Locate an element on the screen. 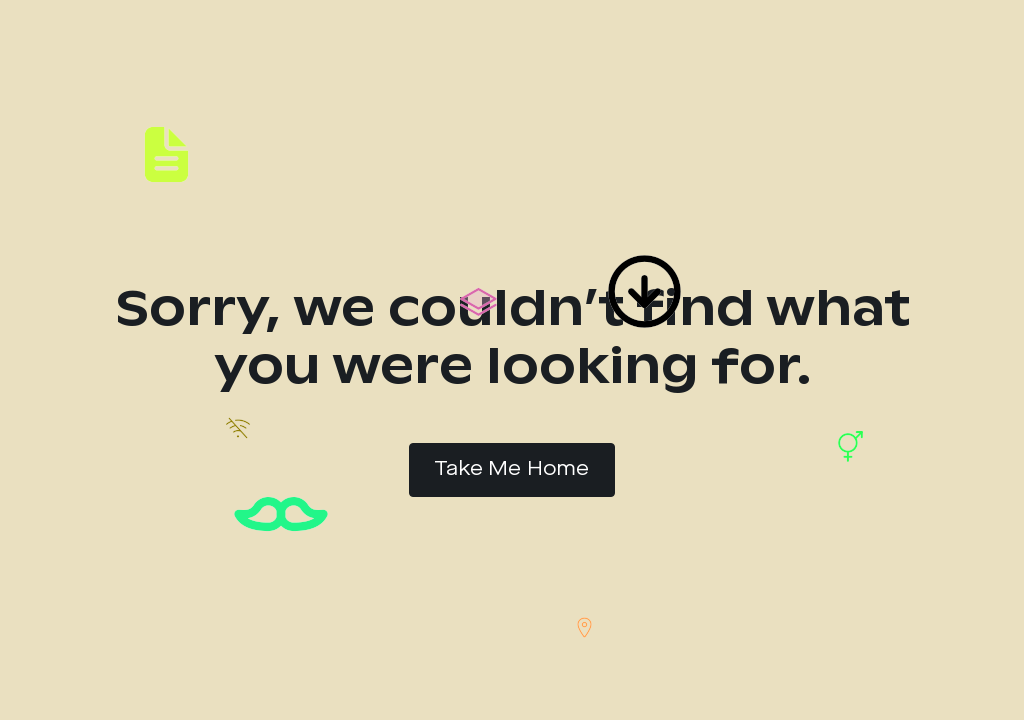  indicates no wifi connection is located at coordinates (238, 428).